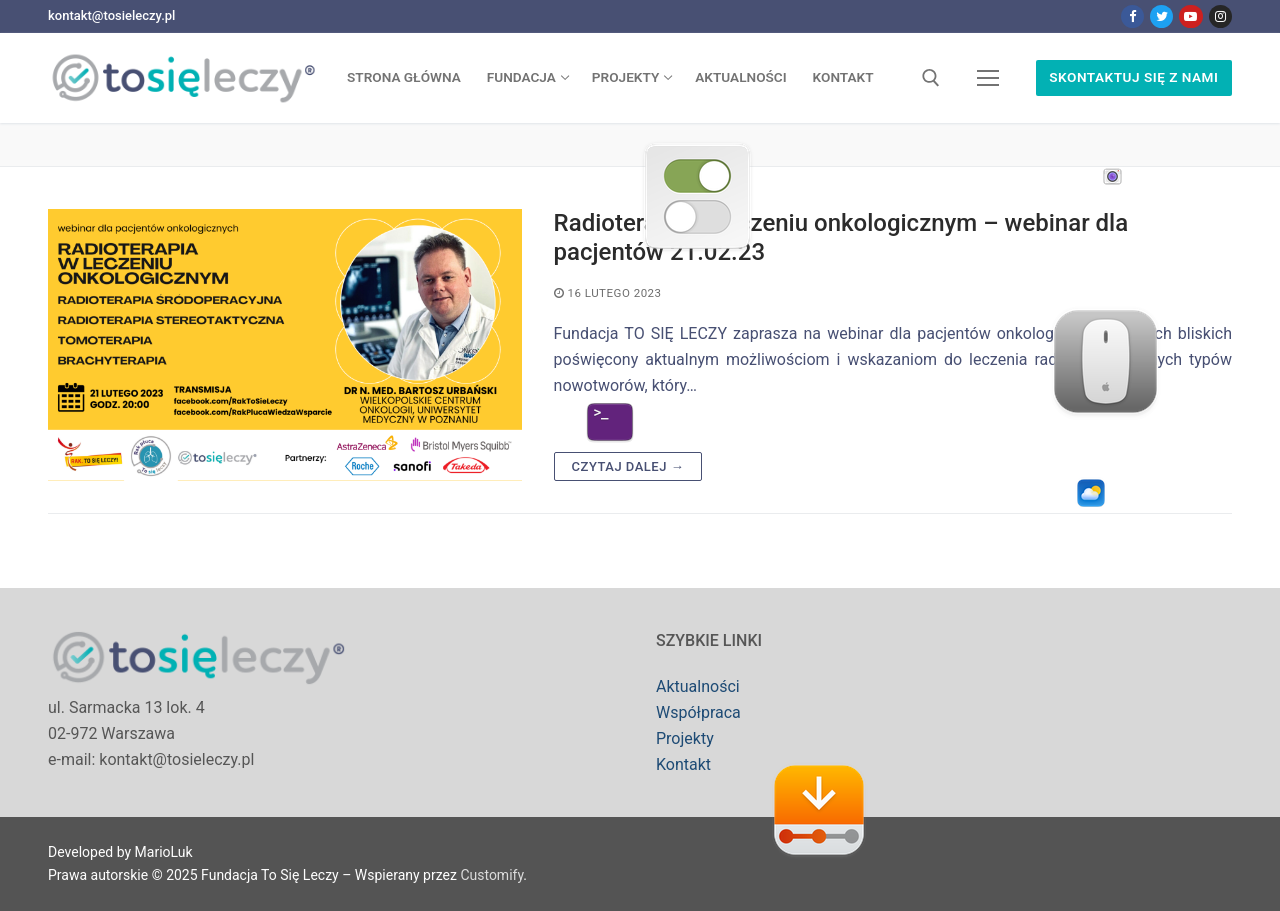  What do you see at coordinates (819, 810) in the screenshot?
I see `open ubiquity installer application` at bounding box center [819, 810].